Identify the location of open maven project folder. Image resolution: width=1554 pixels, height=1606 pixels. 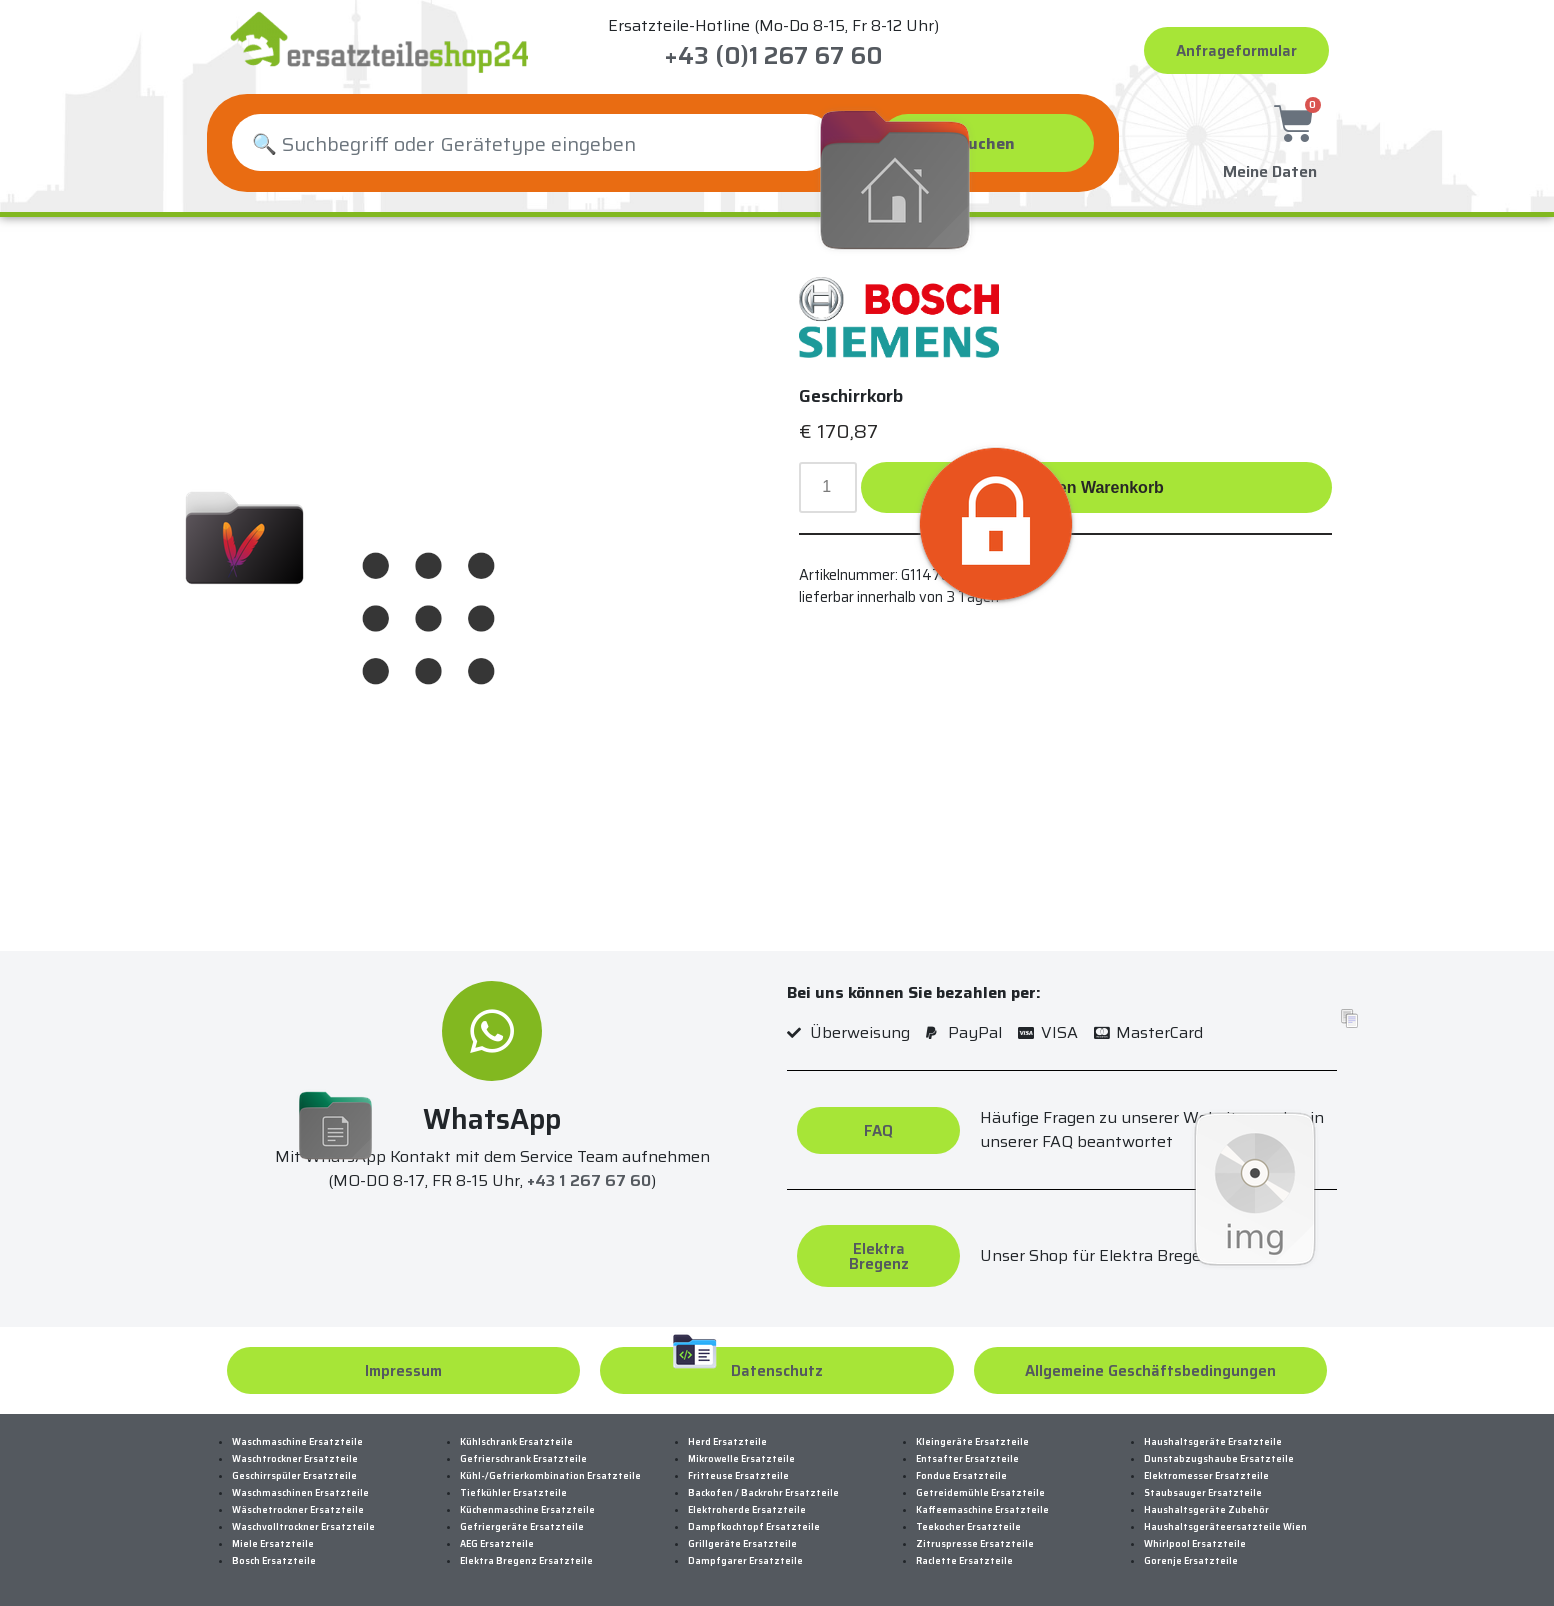
(244, 541).